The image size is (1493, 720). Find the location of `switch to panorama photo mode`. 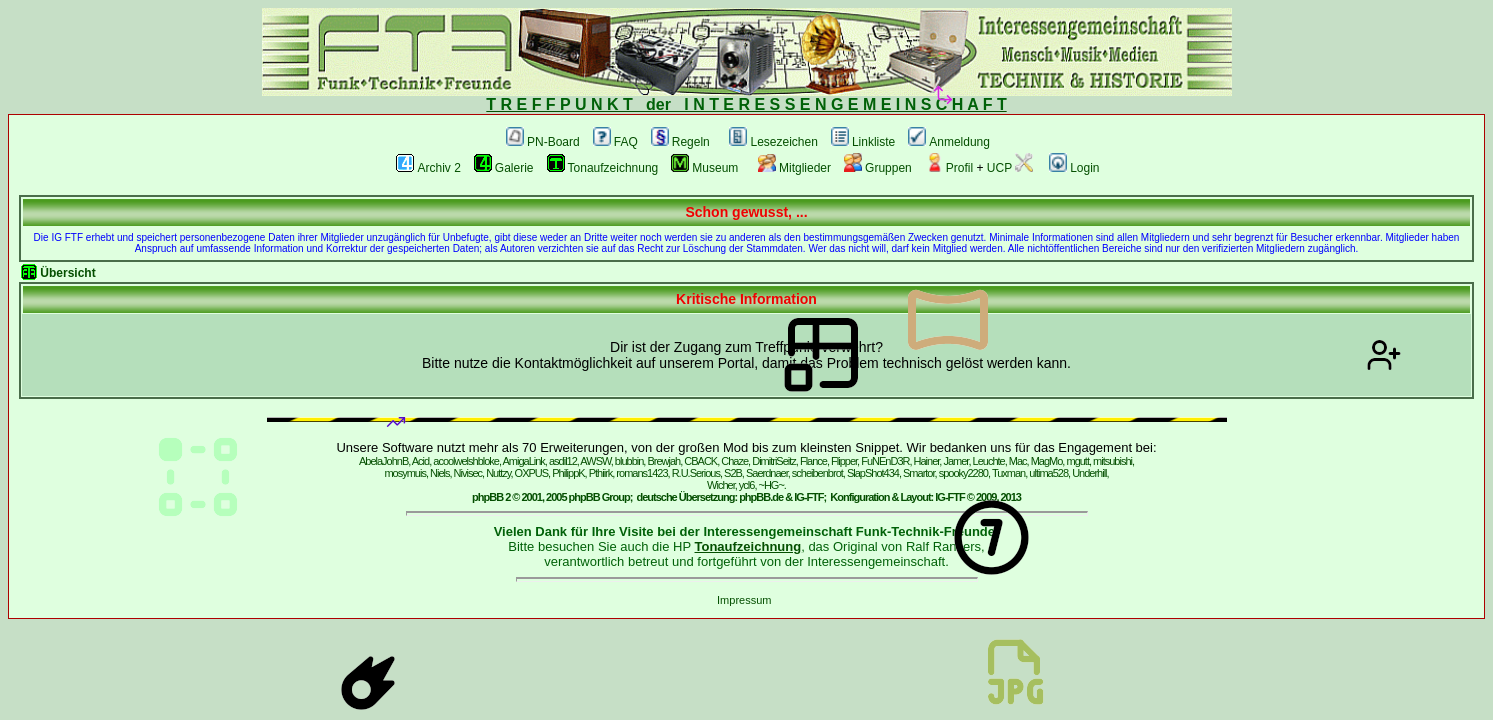

switch to panorama photo mode is located at coordinates (948, 320).